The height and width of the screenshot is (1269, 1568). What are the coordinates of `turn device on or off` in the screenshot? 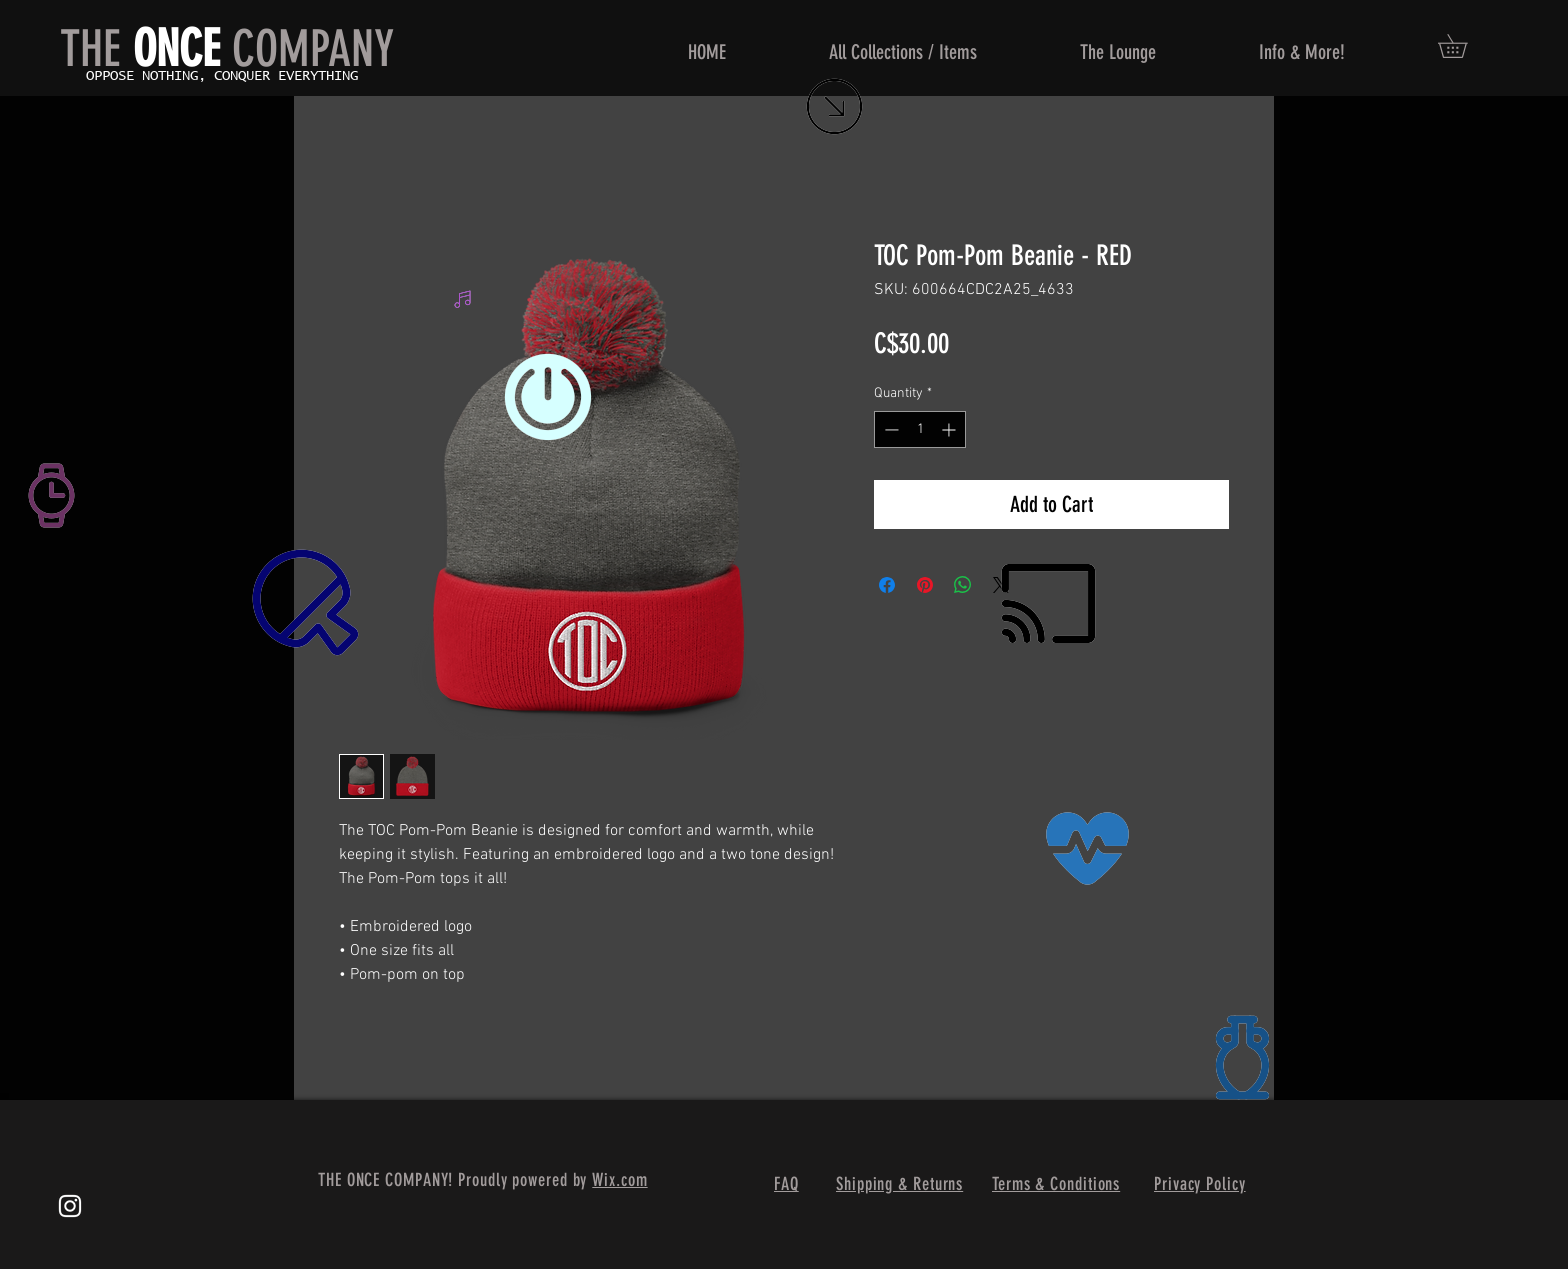 It's located at (548, 397).